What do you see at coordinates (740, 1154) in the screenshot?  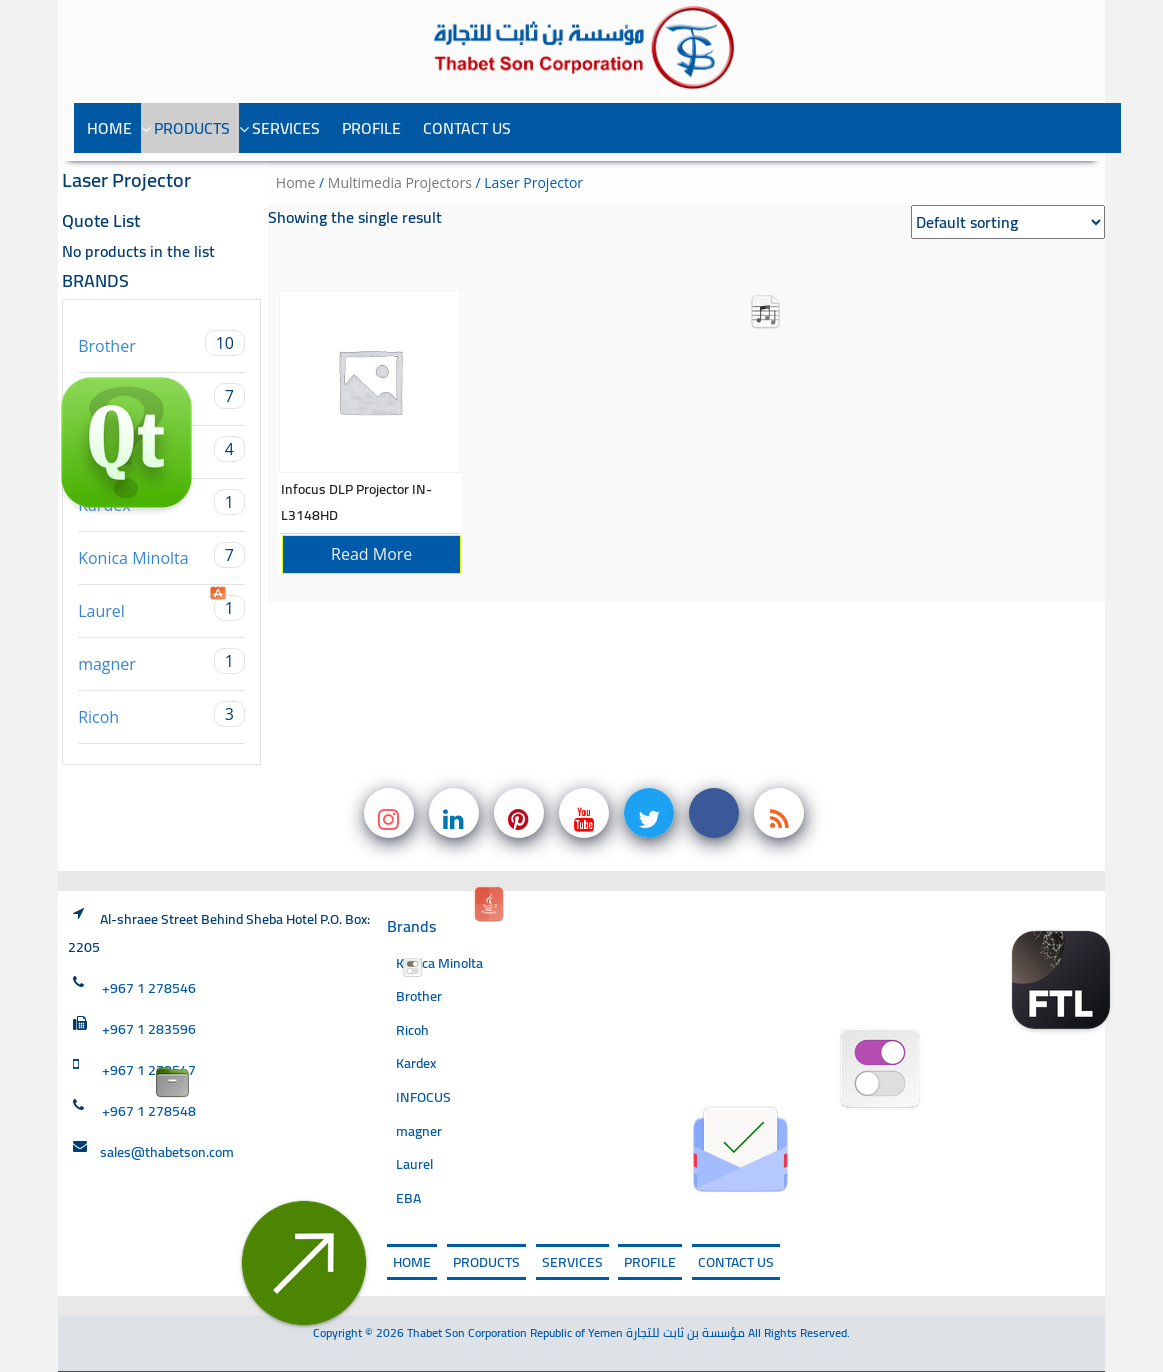 I see `mark email as not junk or spam` at bounding box center [740, 1154].